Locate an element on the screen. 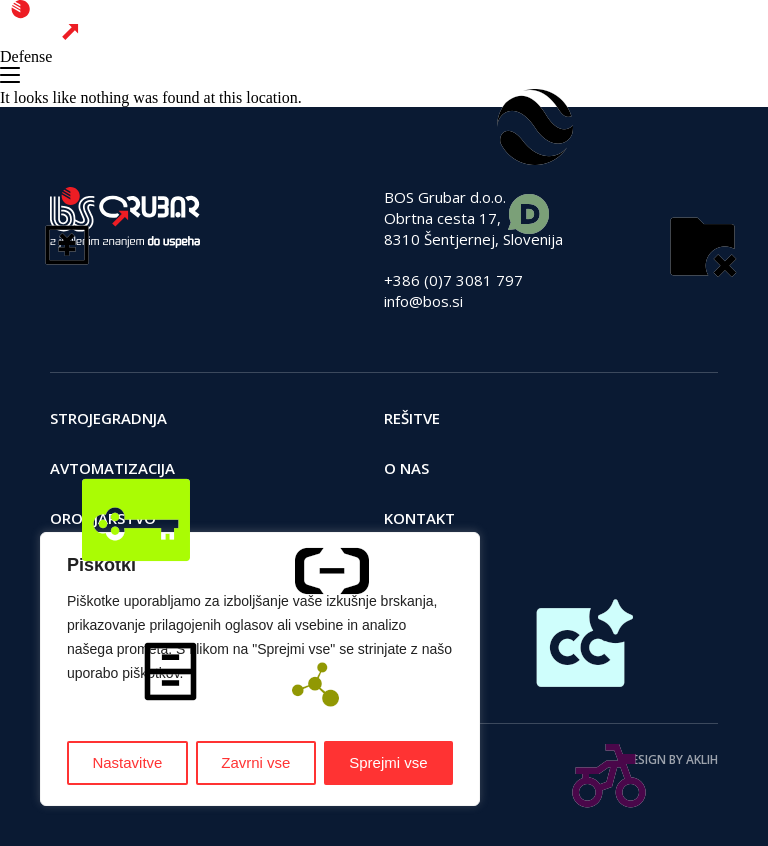 The height and width of the screenshot is (846, 768). access Chinese yuan payment options is located at coordinates (67, 245).